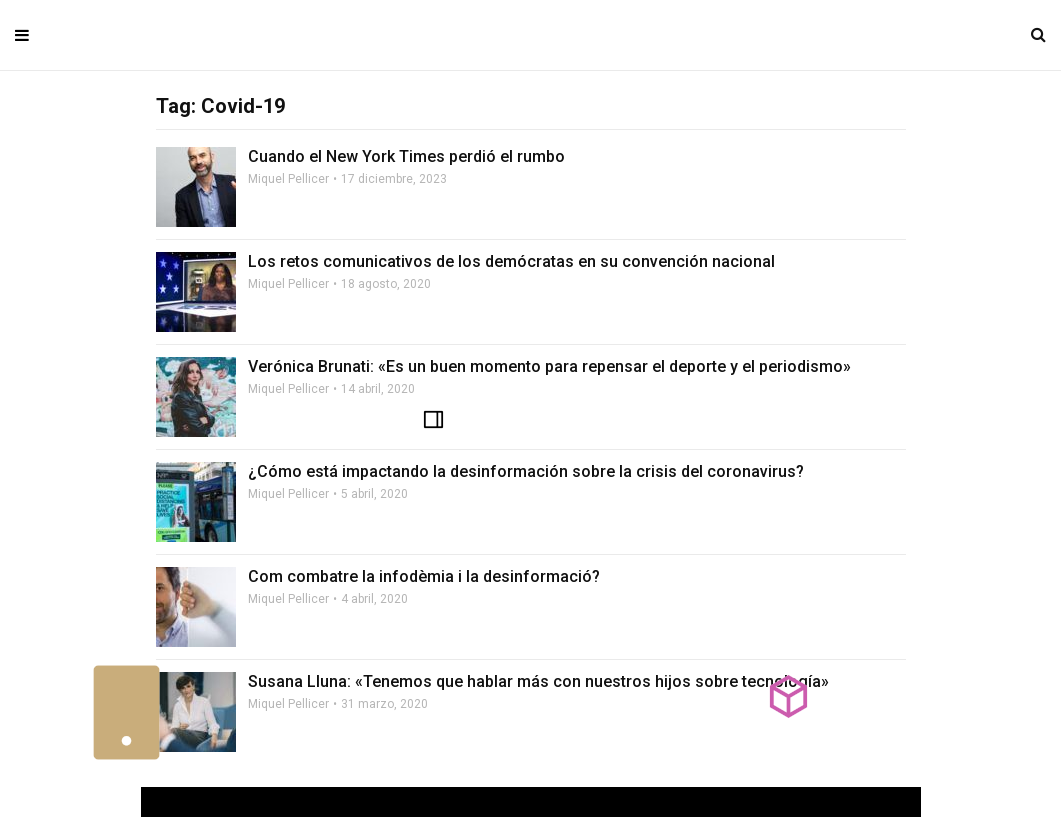 This screenshot has height=817, width=1061. What do you see at coordinates (788, 696) in the screenshot?
I see `view 3d objects or models` at bounding box center [788, 696].